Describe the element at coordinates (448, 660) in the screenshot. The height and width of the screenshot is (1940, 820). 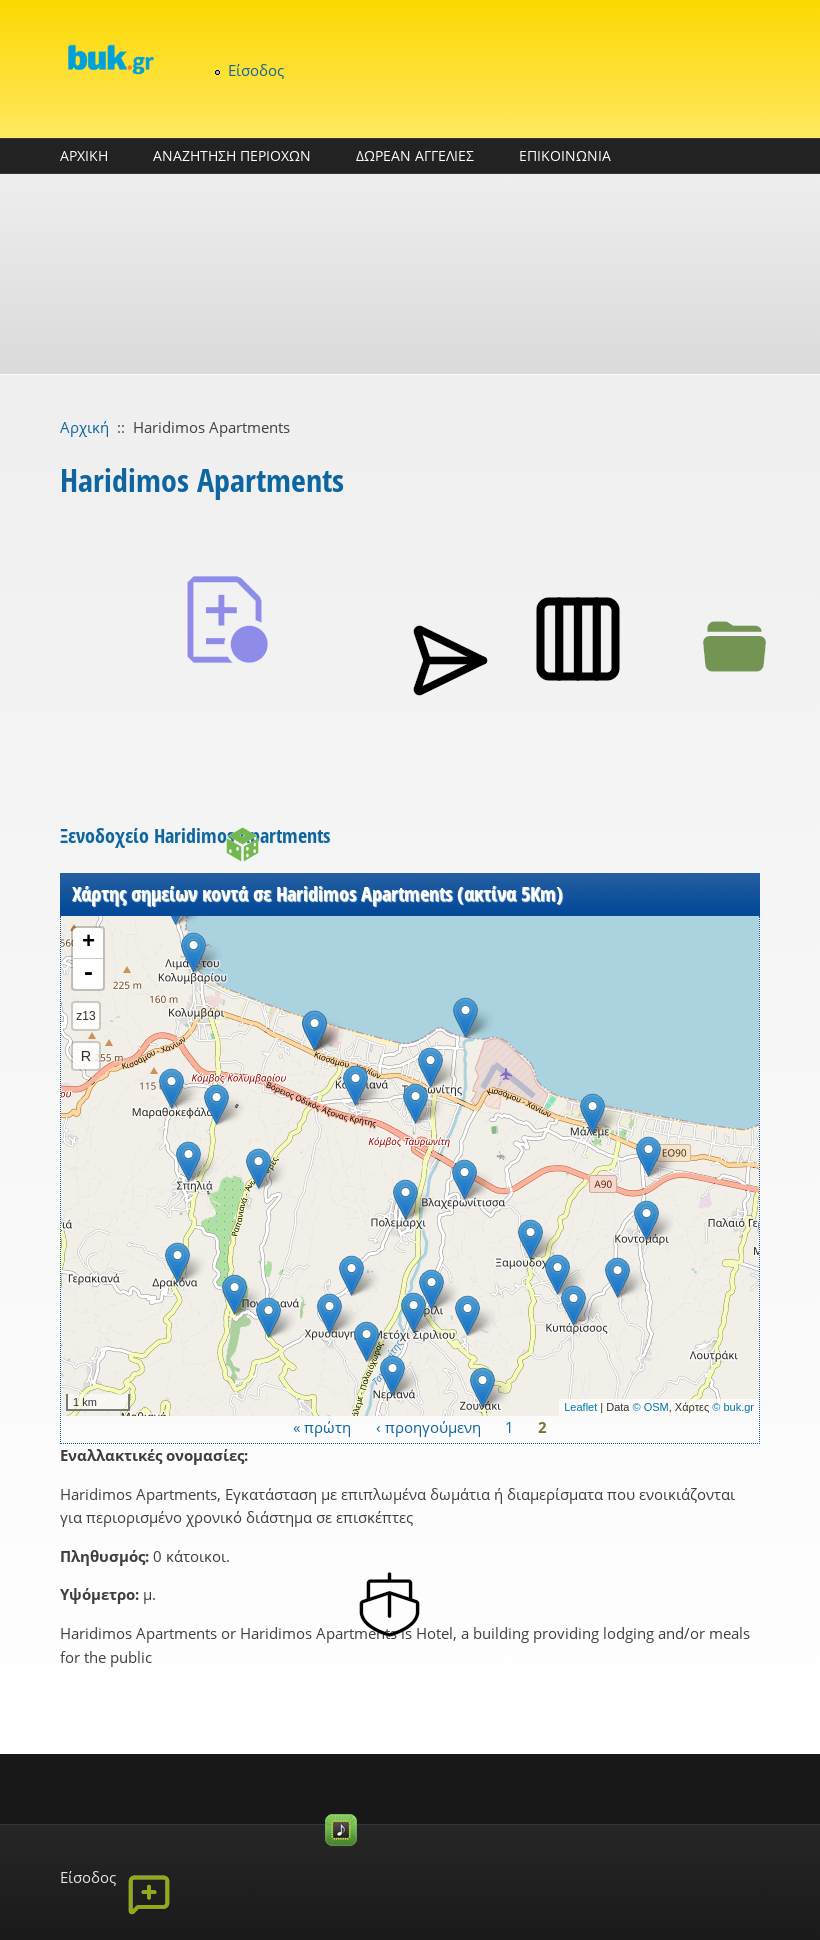
I see `send a message` at that location.